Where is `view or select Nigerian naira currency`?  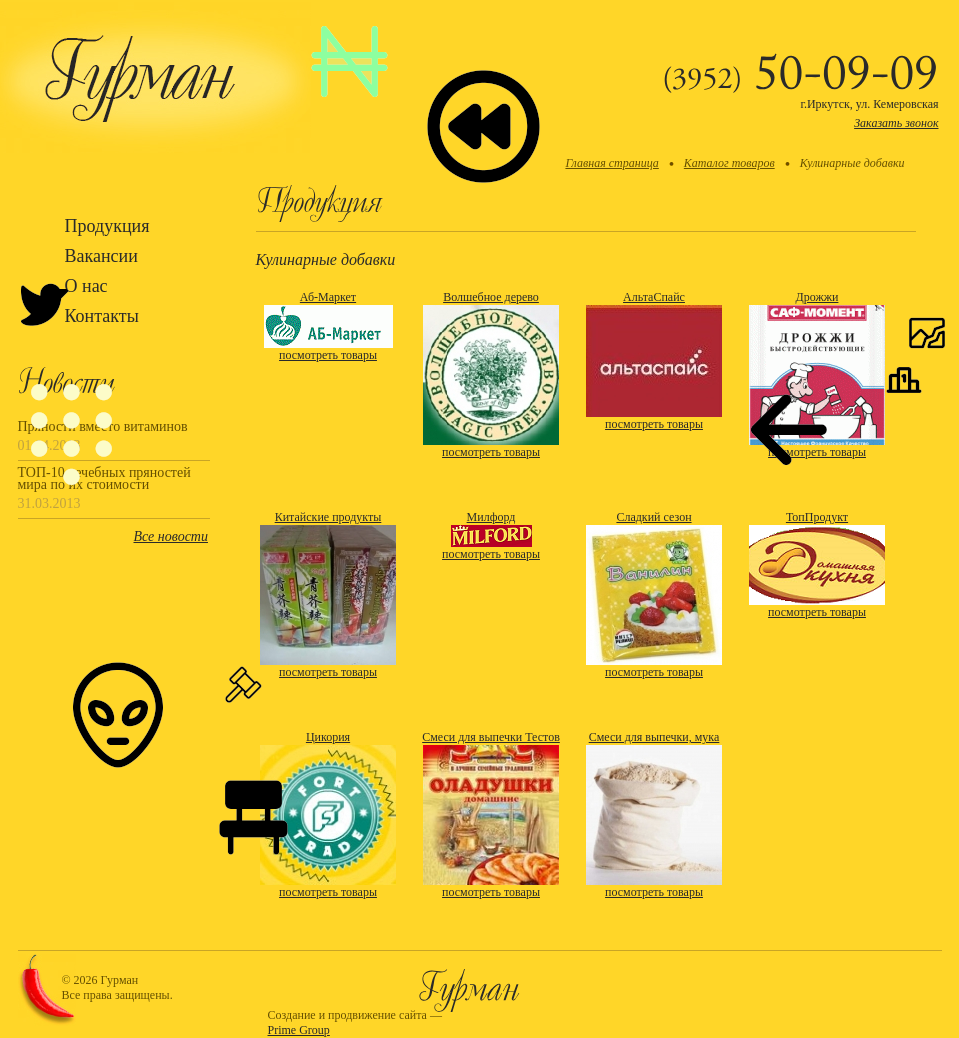
view or select Nigerian naira currency is located at coordinates (349, 61).